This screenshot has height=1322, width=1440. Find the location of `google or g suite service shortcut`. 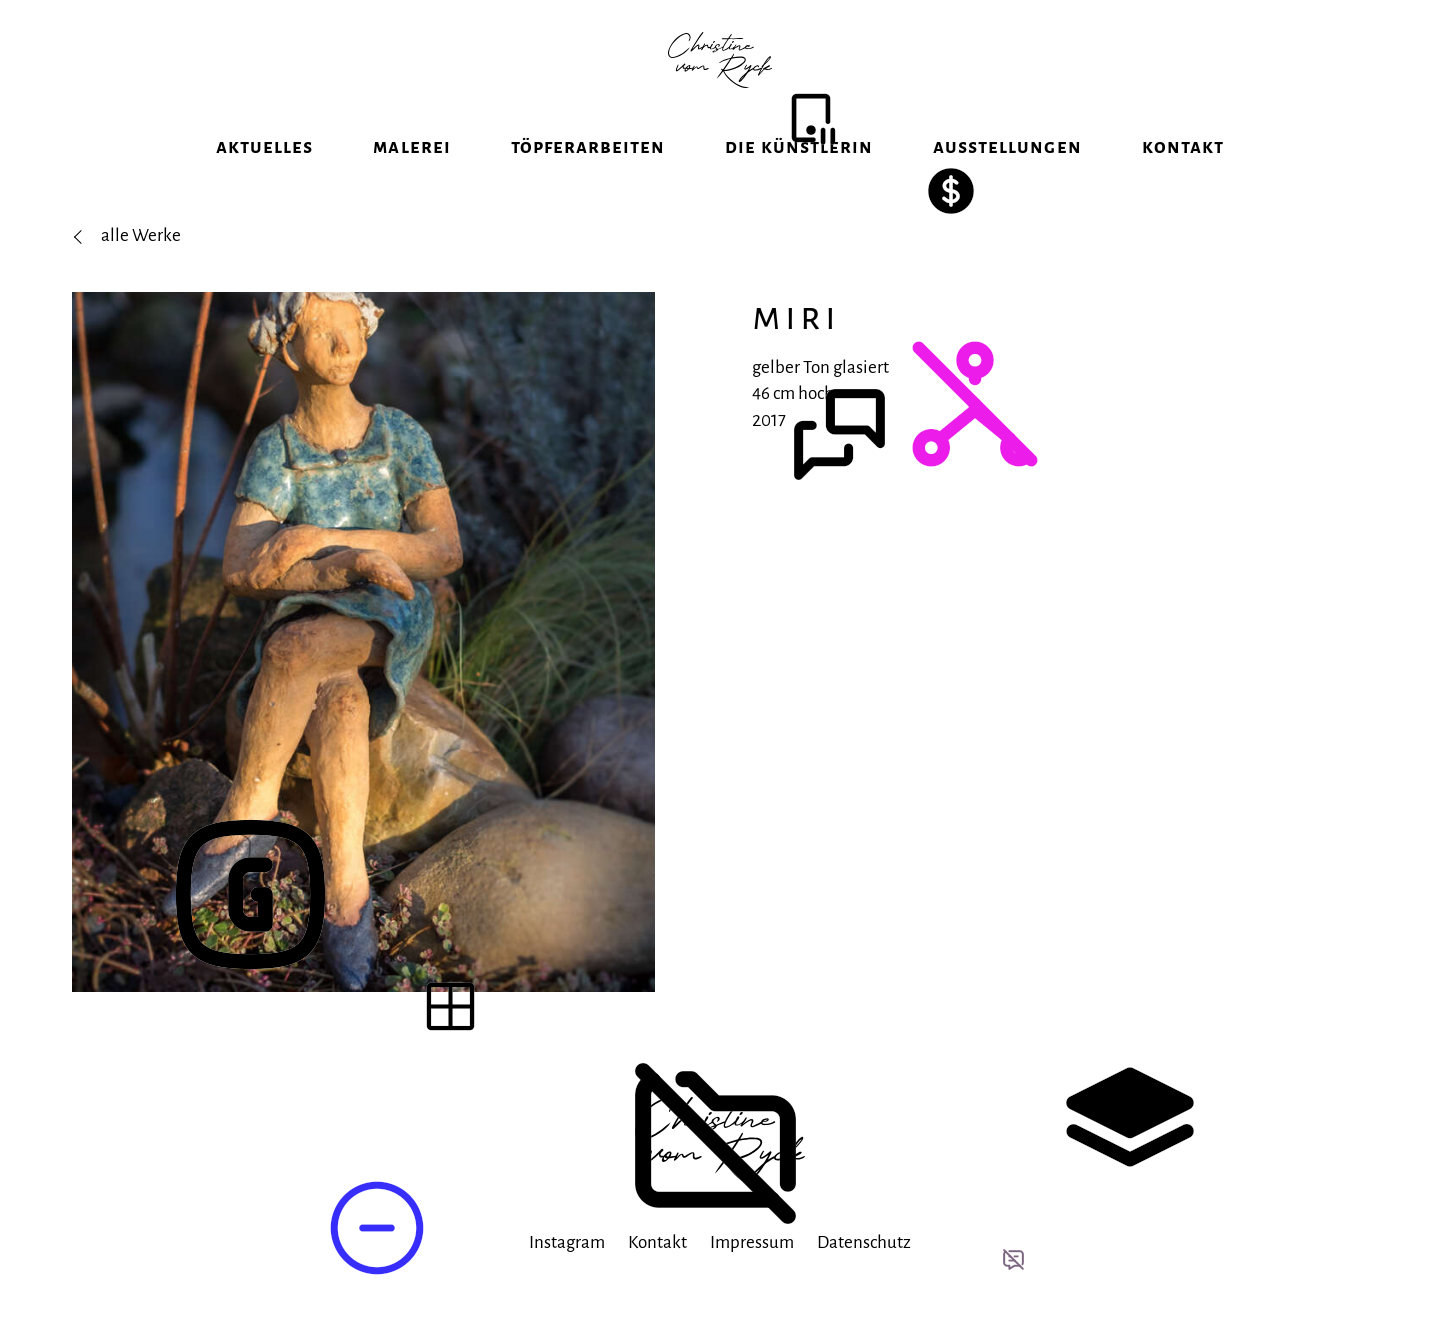

google or g suite service shortcut is located at coordinates (250, 894).